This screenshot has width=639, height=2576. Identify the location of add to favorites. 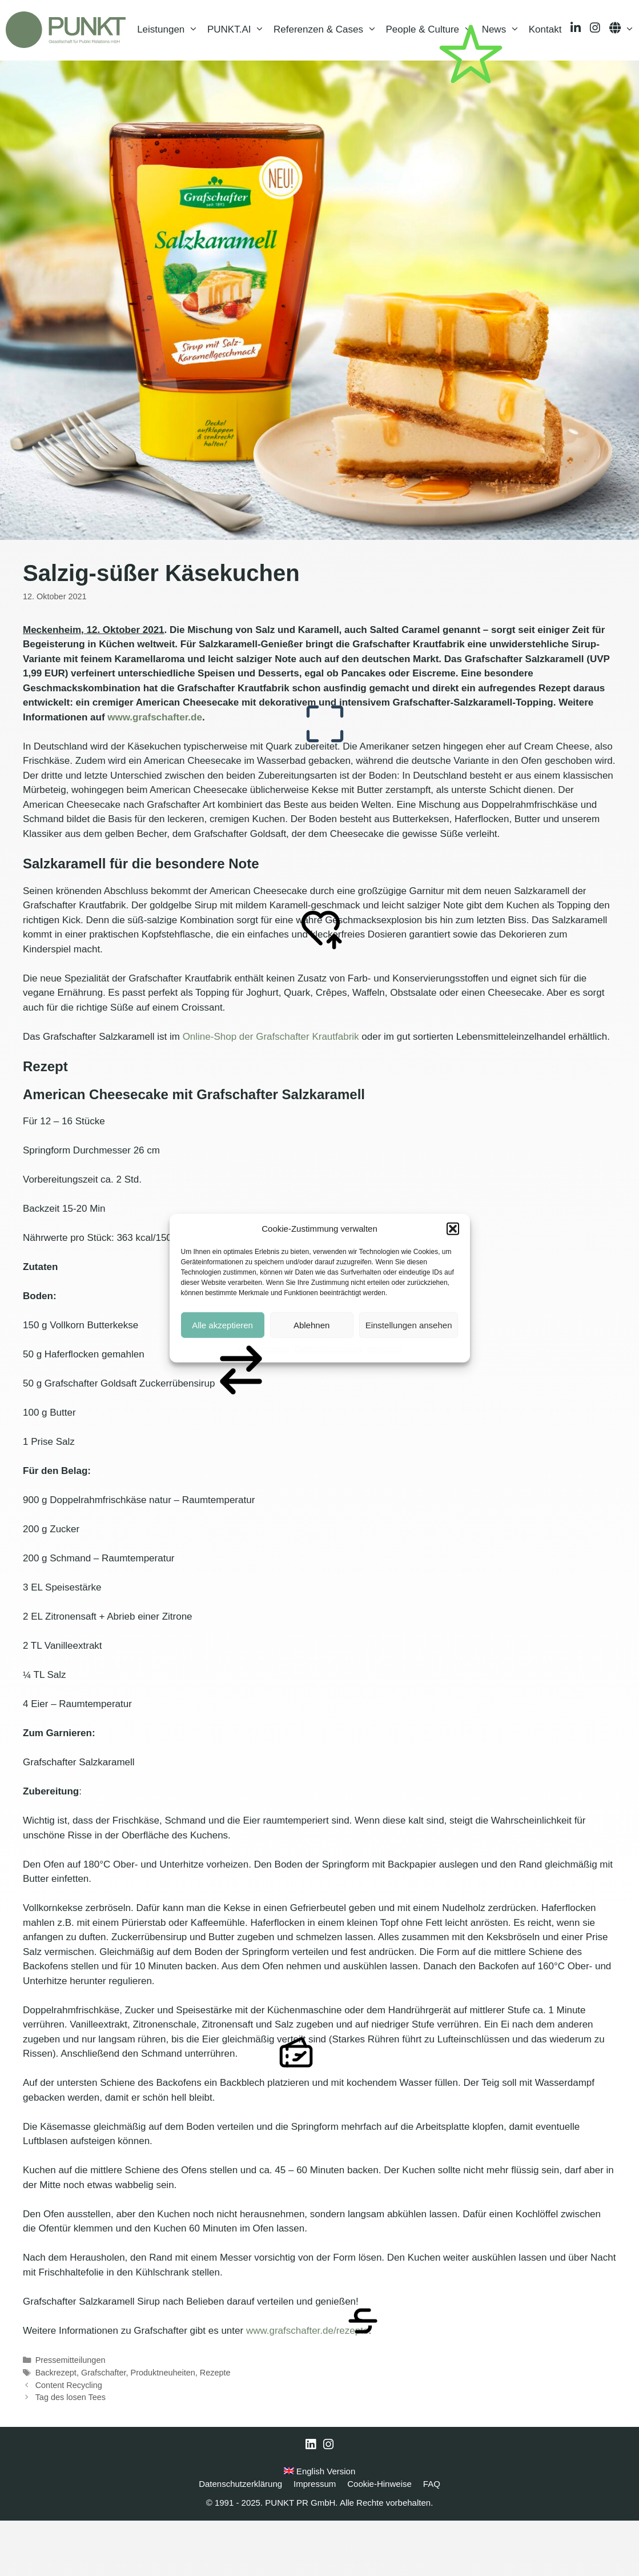
(471, 54).